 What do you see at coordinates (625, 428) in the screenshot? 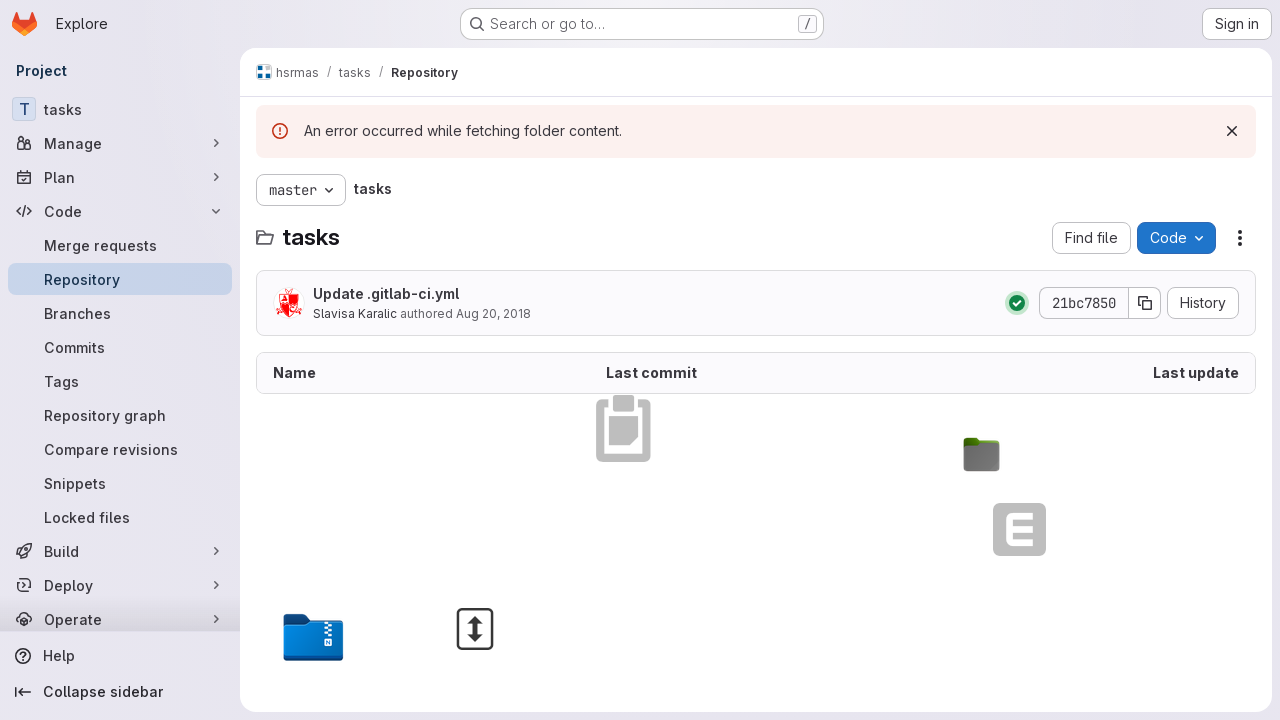
I see `paste content from clipboard` at bounding box center [625, 428].